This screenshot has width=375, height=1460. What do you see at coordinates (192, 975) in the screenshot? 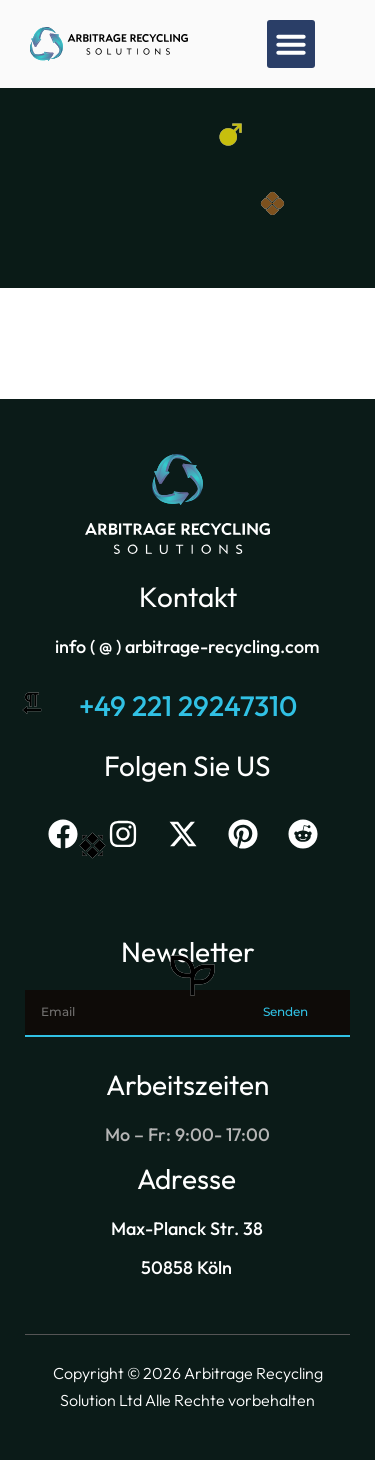
I see `indicates eco-friendly or sustainable option` at bounding box center [192, 975].